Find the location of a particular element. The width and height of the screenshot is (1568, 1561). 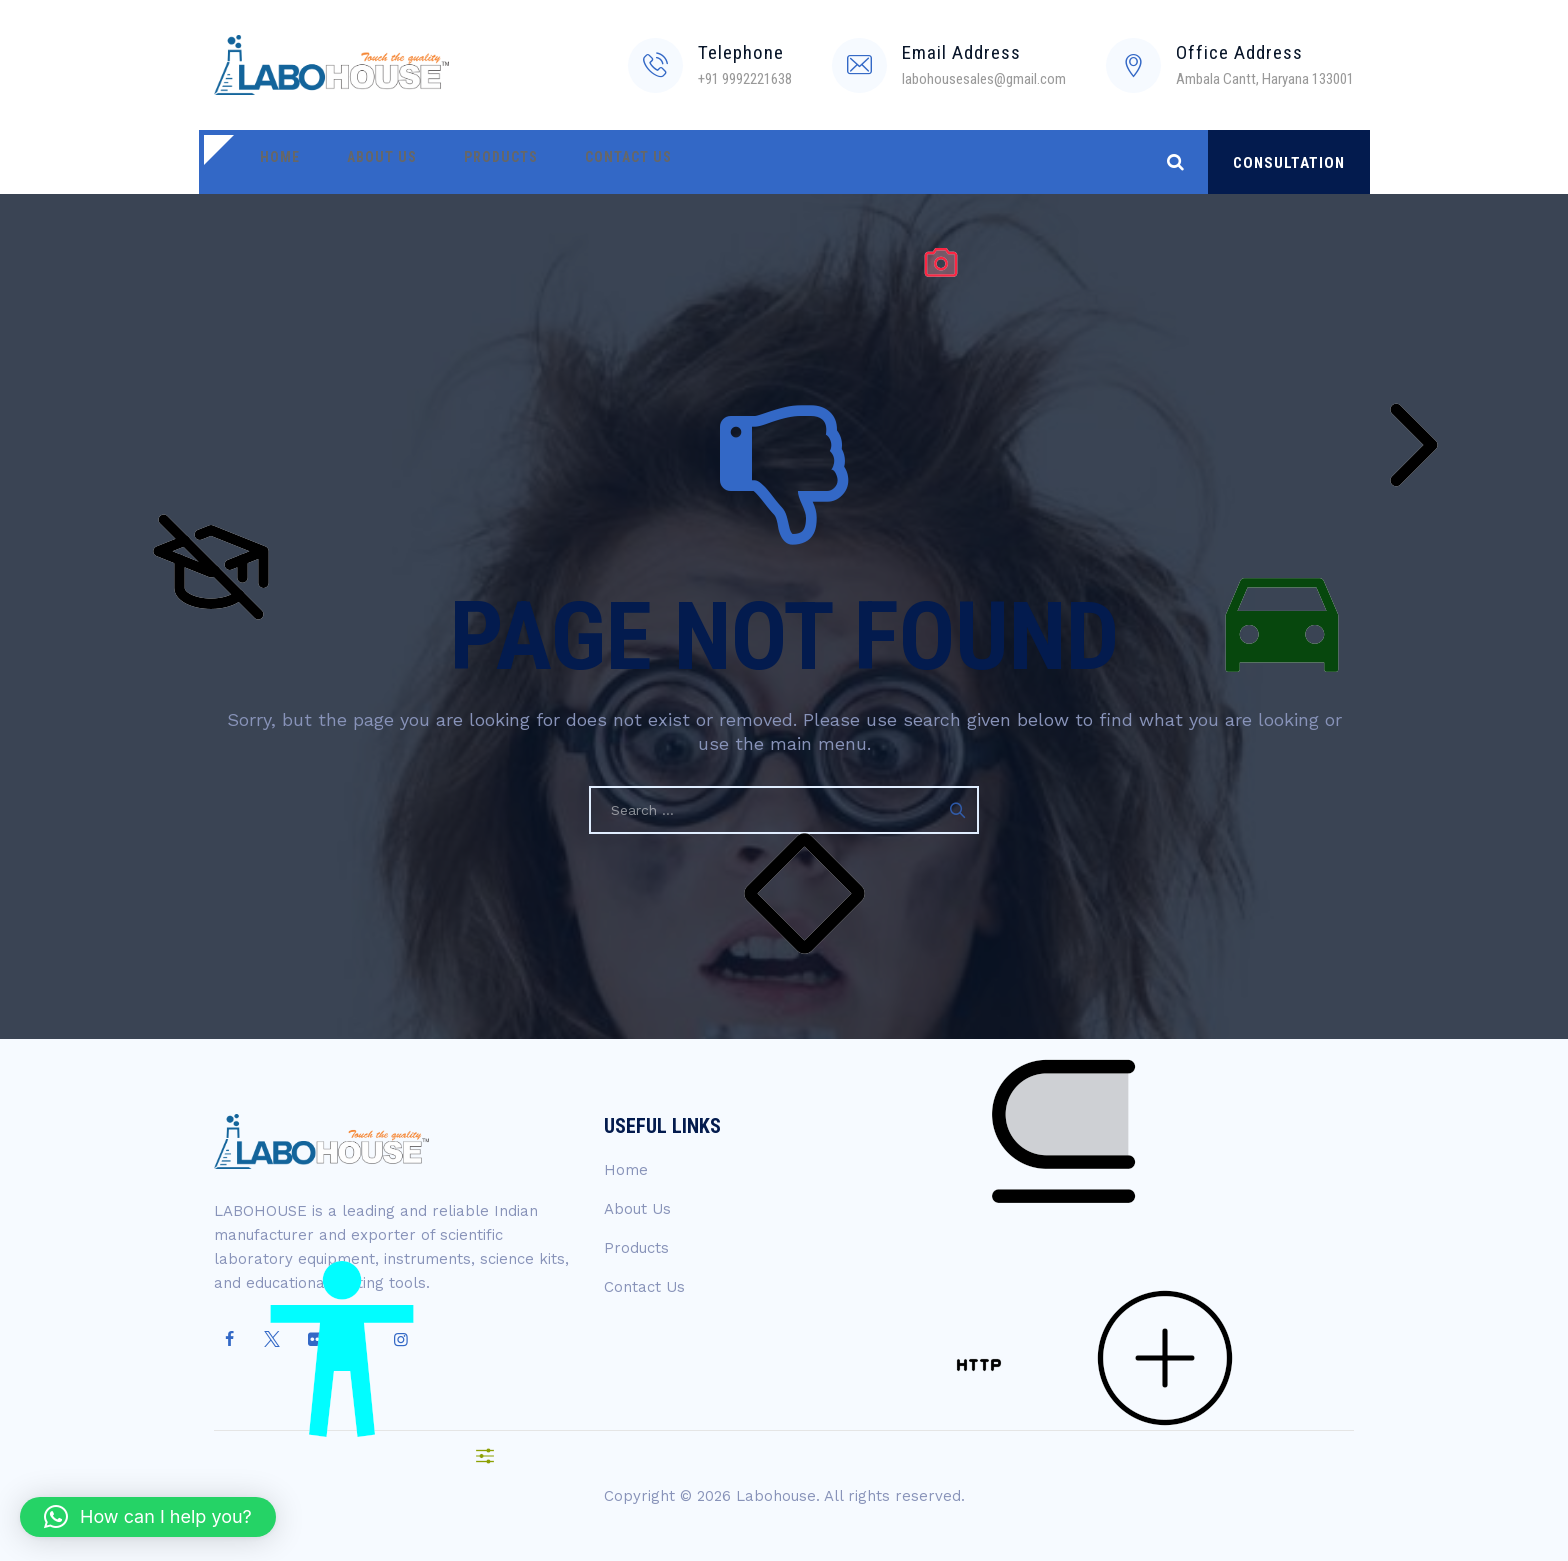

indicates premium or pro feature is located at coordinates (804, 893).